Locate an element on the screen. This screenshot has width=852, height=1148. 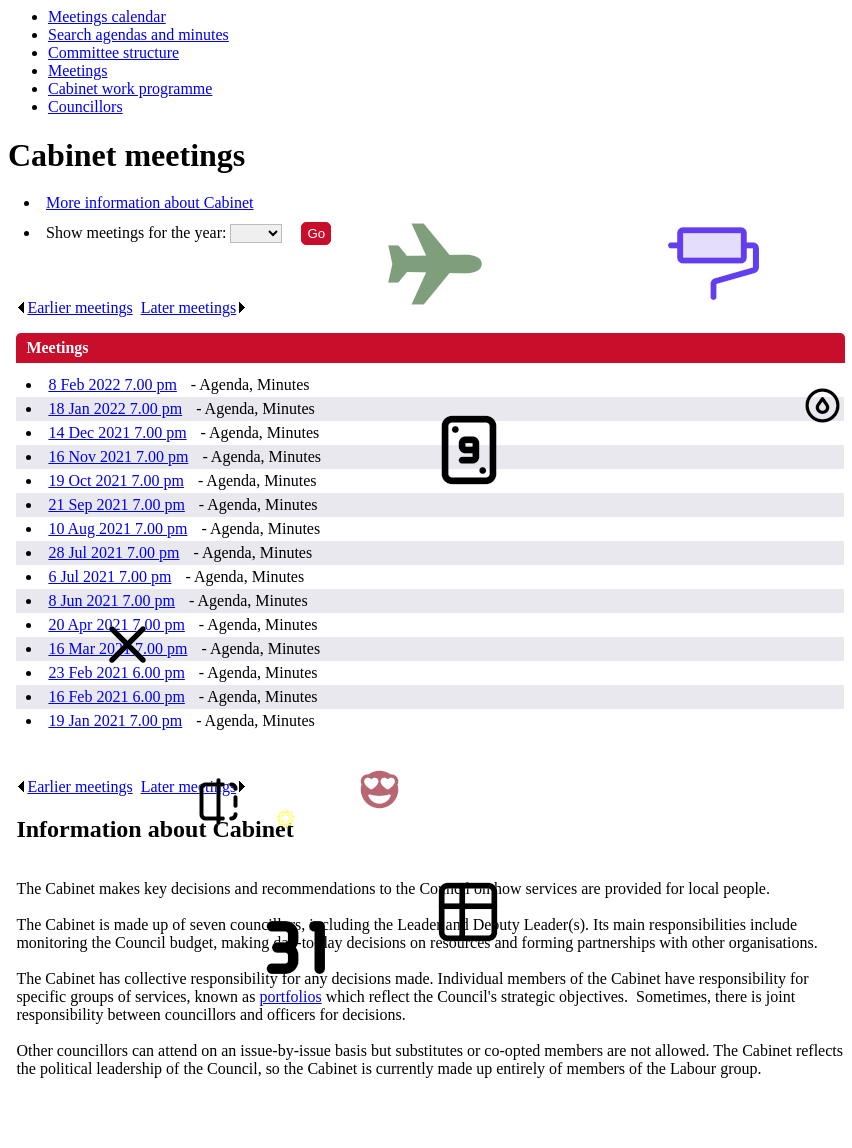
adjust ink or fluid settings is located at coordinates (822, 405).